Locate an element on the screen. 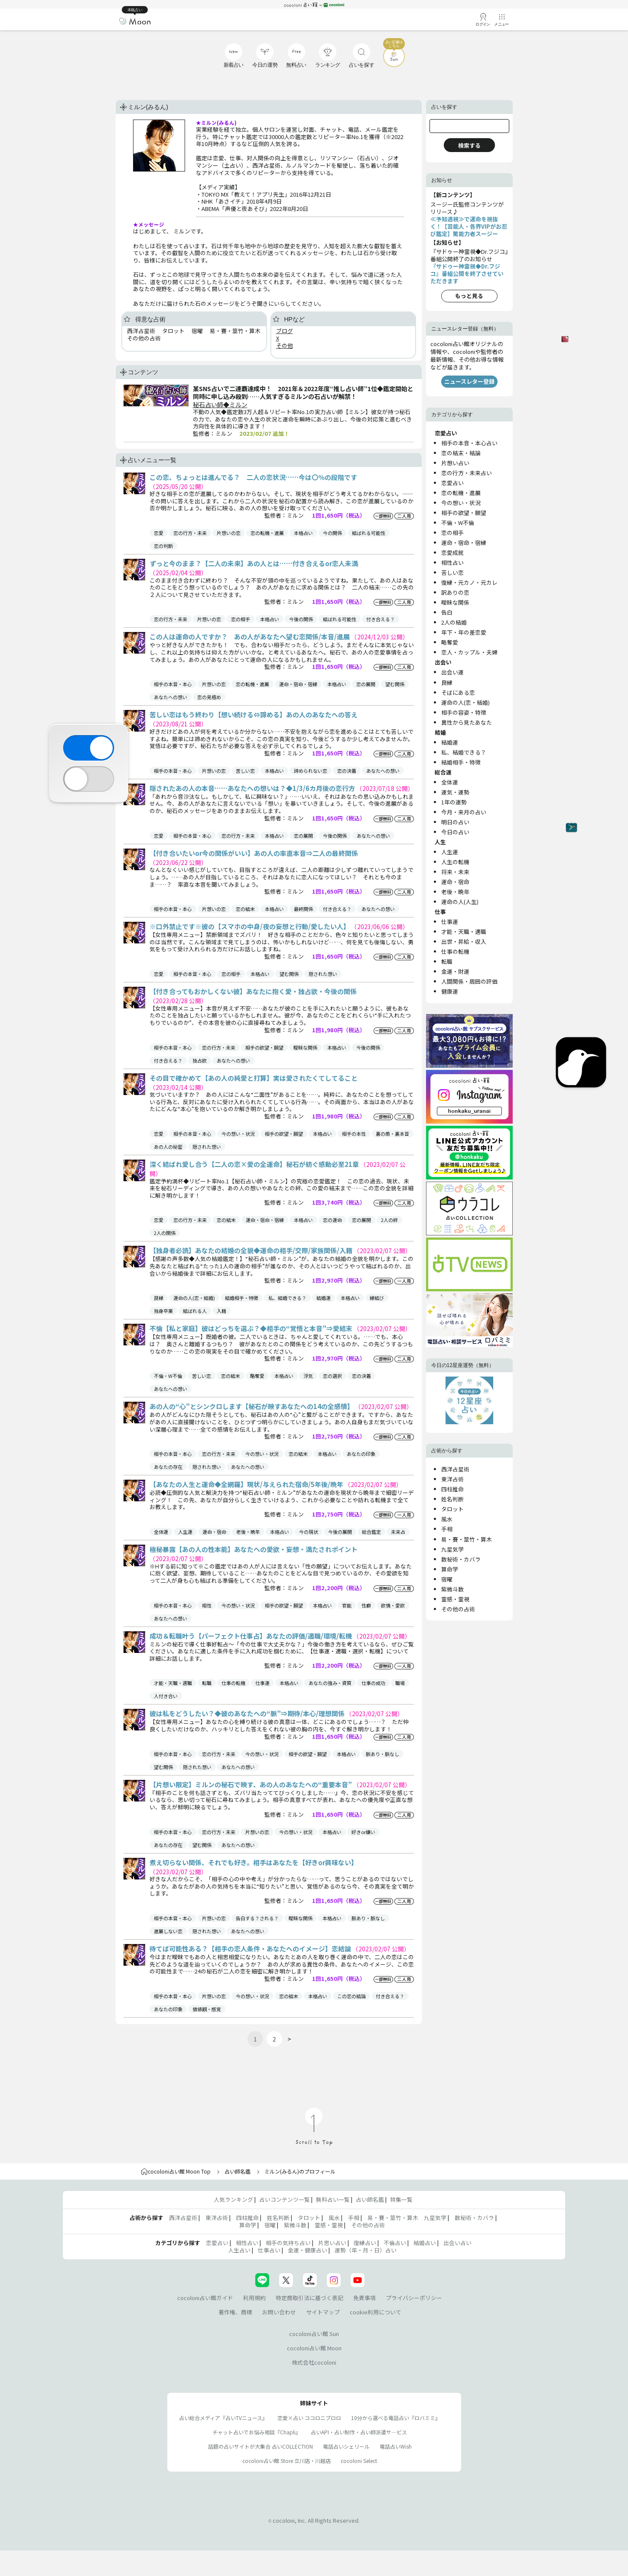  change desktop wallpaper settings is located at coordinates (565, 339).